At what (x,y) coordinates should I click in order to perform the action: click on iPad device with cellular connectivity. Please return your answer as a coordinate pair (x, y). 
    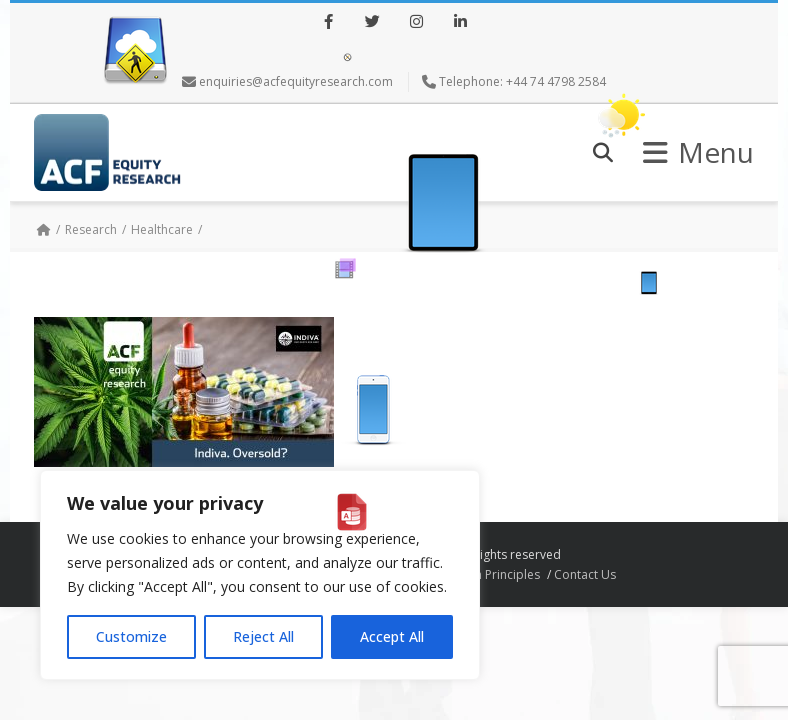
    Looking at the image, I should click on (649, 283).